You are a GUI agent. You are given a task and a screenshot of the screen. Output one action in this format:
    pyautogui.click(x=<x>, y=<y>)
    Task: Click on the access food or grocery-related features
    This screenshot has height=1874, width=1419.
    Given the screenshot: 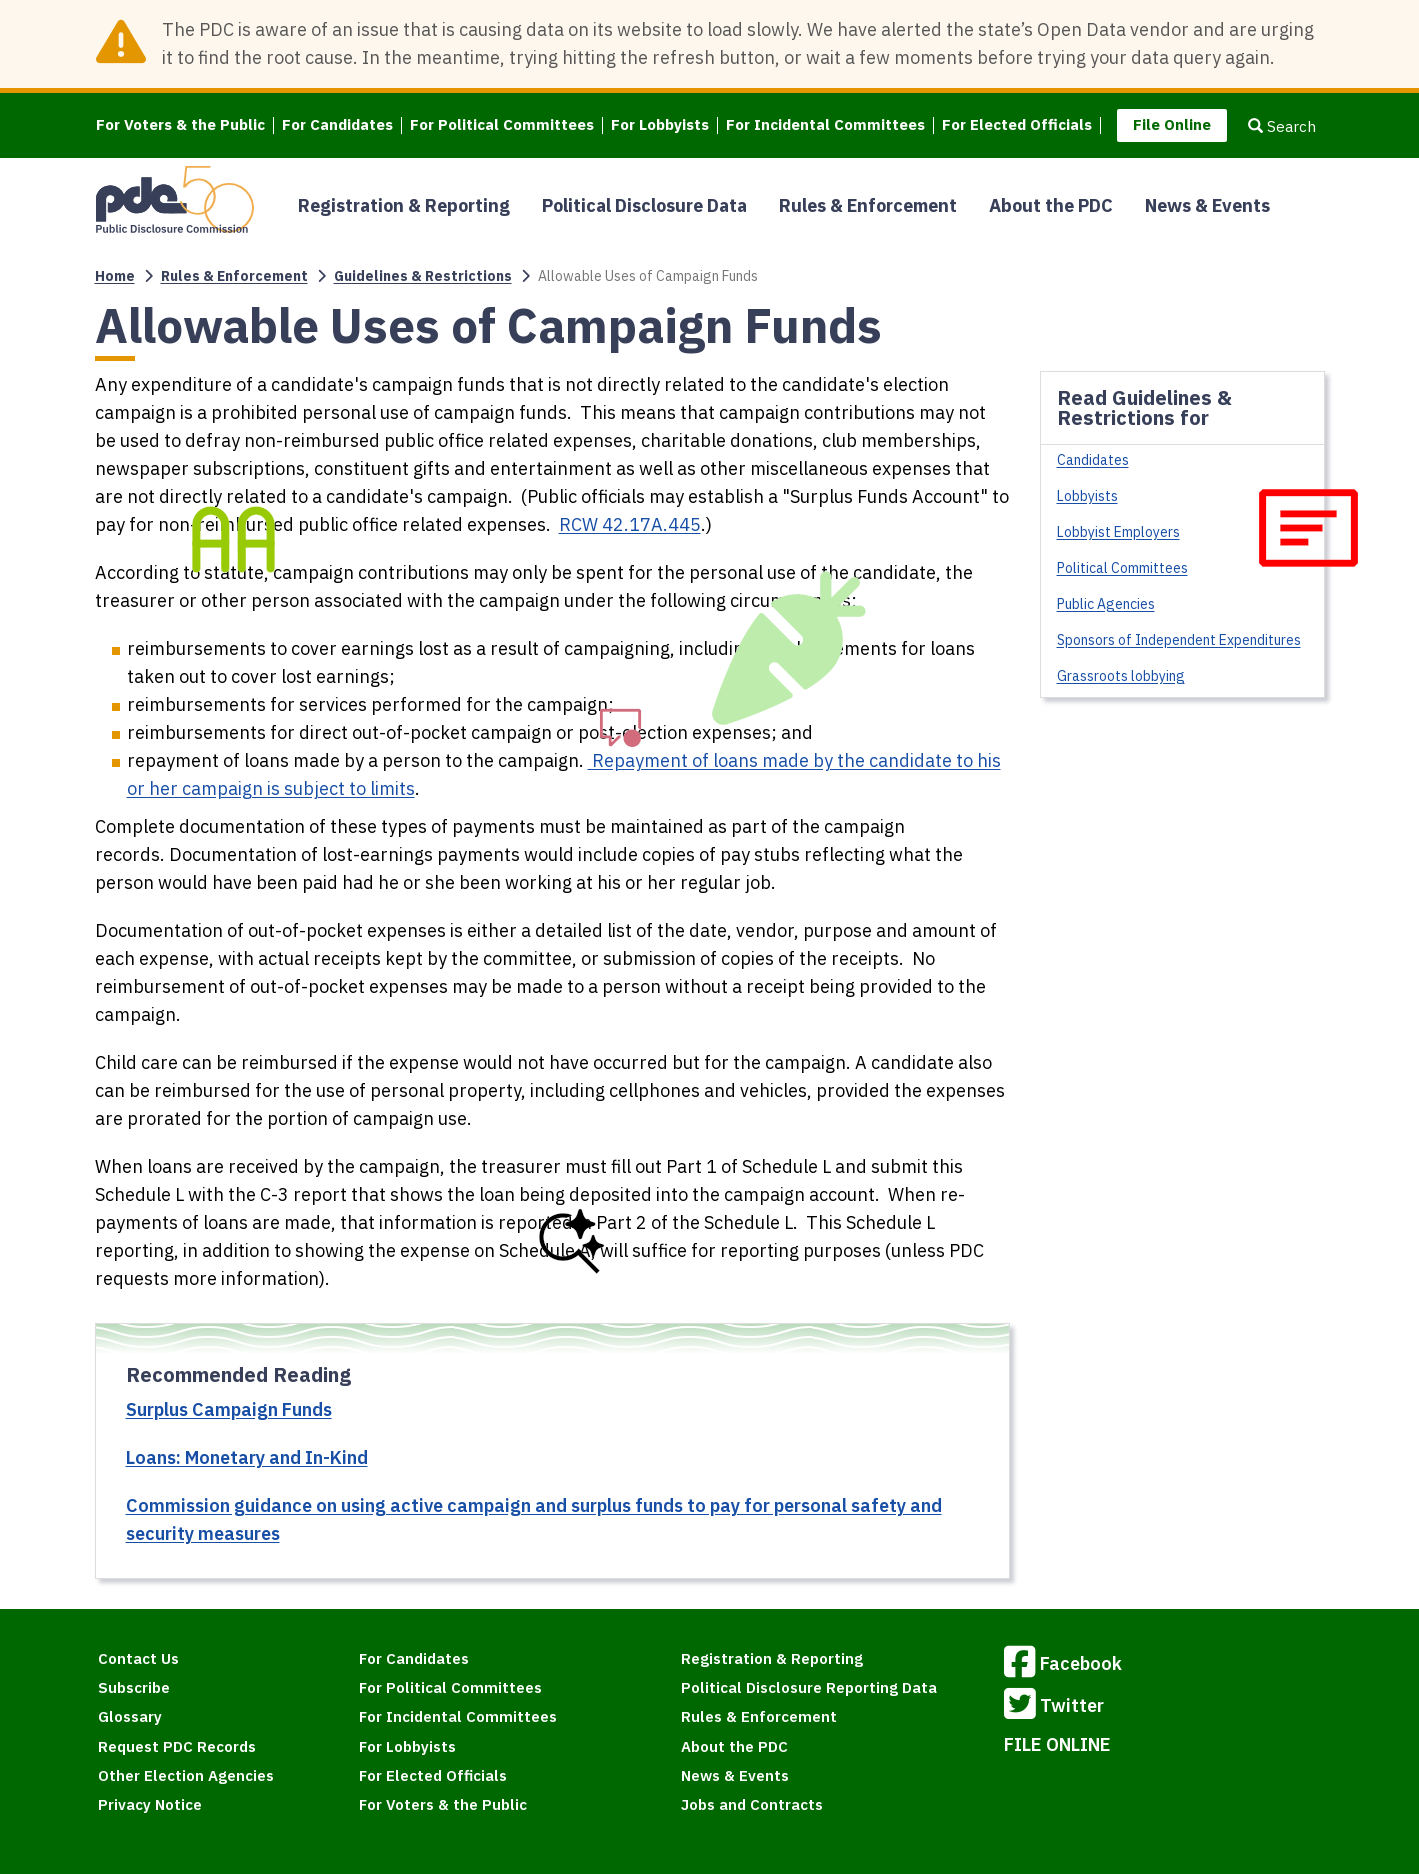 What is the action you would take?
    pyautogui.click(x=786, y=651)
    